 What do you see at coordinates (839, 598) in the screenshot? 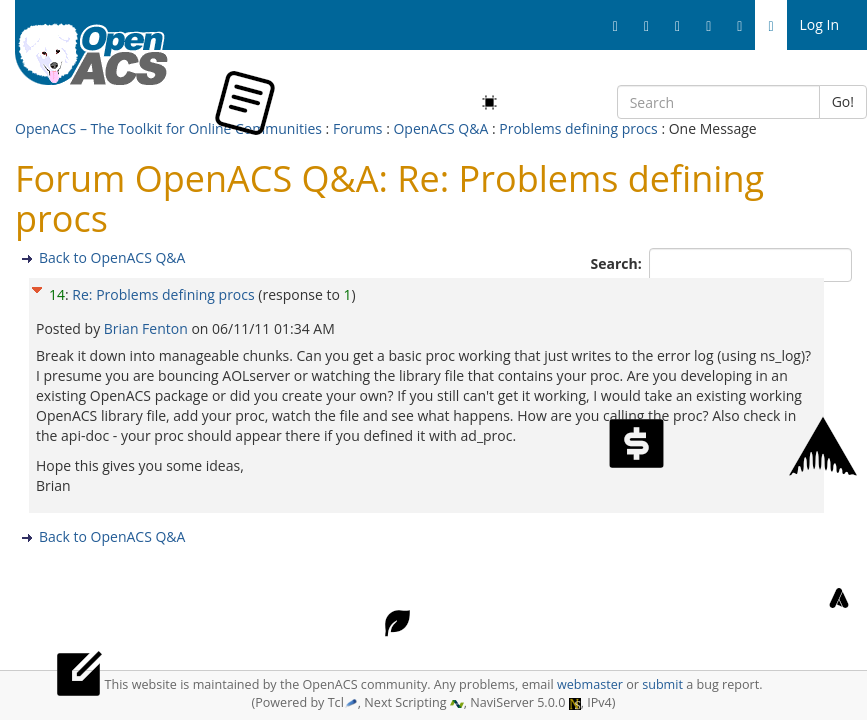
I see `Eclipse Adoptium logo` at bounding box center [839, 598].